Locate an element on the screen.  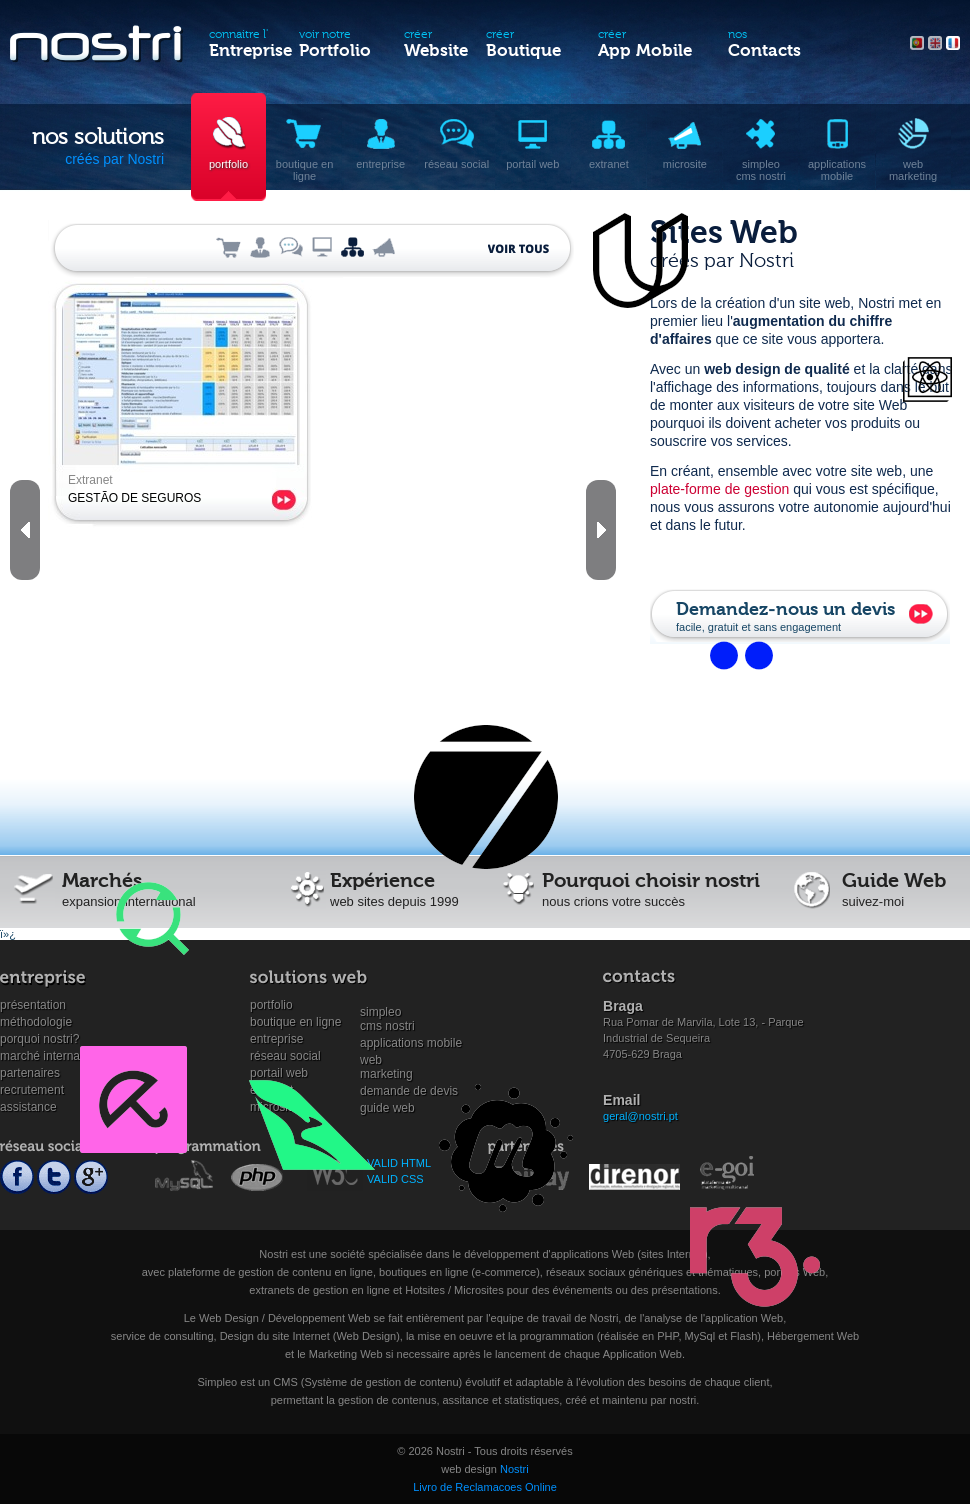
open the Meetup app is located at coordinates (506, 1148).